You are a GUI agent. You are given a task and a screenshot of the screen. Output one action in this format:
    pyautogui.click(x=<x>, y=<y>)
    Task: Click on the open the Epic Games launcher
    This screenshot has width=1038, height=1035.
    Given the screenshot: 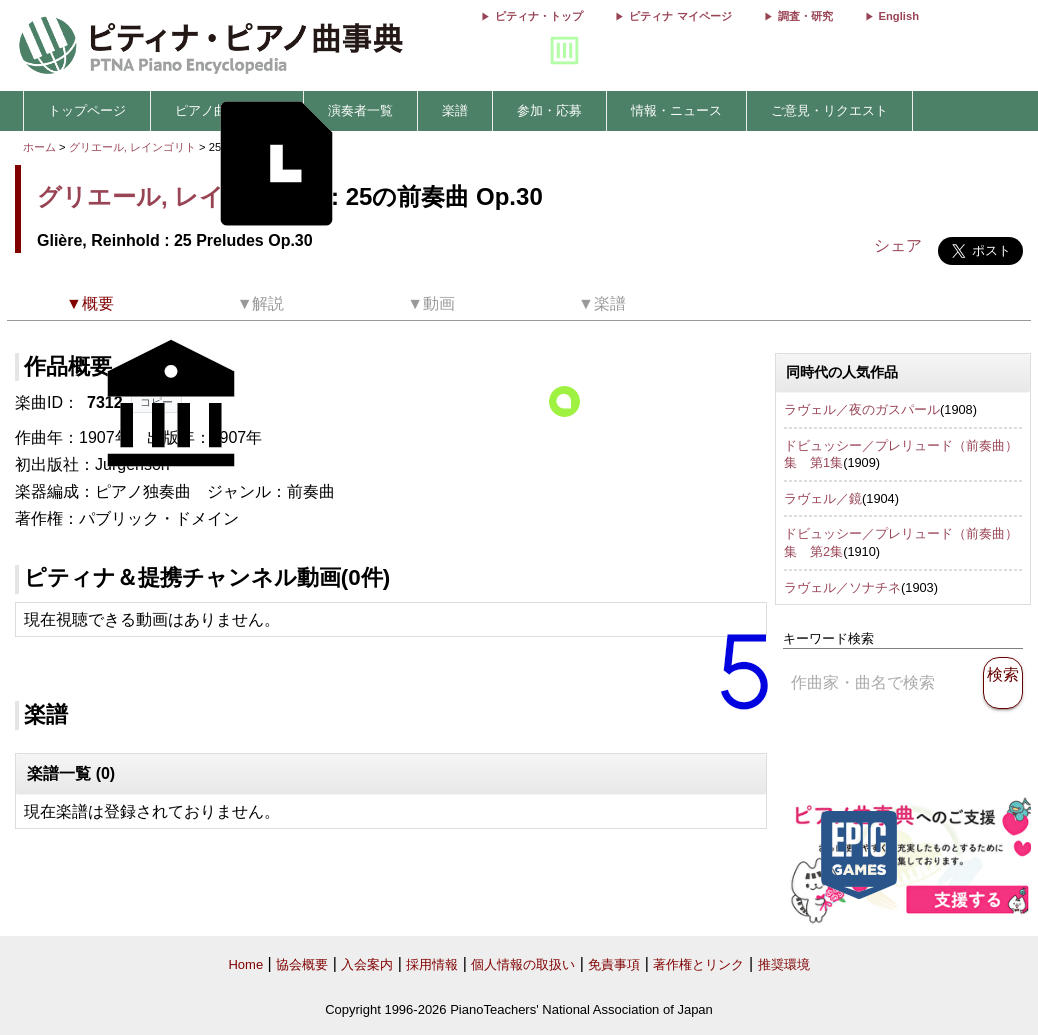 What is the action you would take?
    pyautogui.click(x=859, y=855)
    